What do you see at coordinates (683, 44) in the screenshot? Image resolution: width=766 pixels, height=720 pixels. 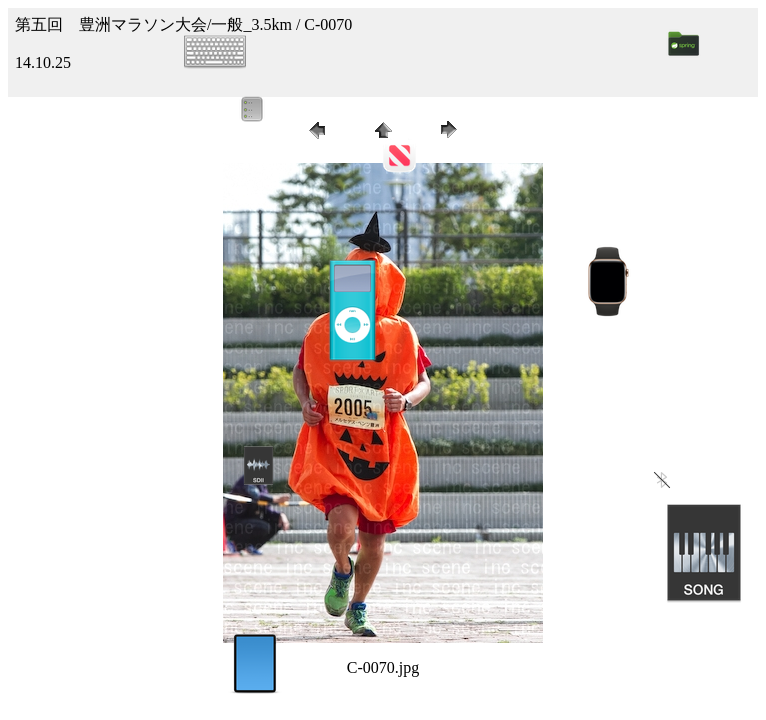 I see `open spring framework project folder` at bounding box center [683, 44].